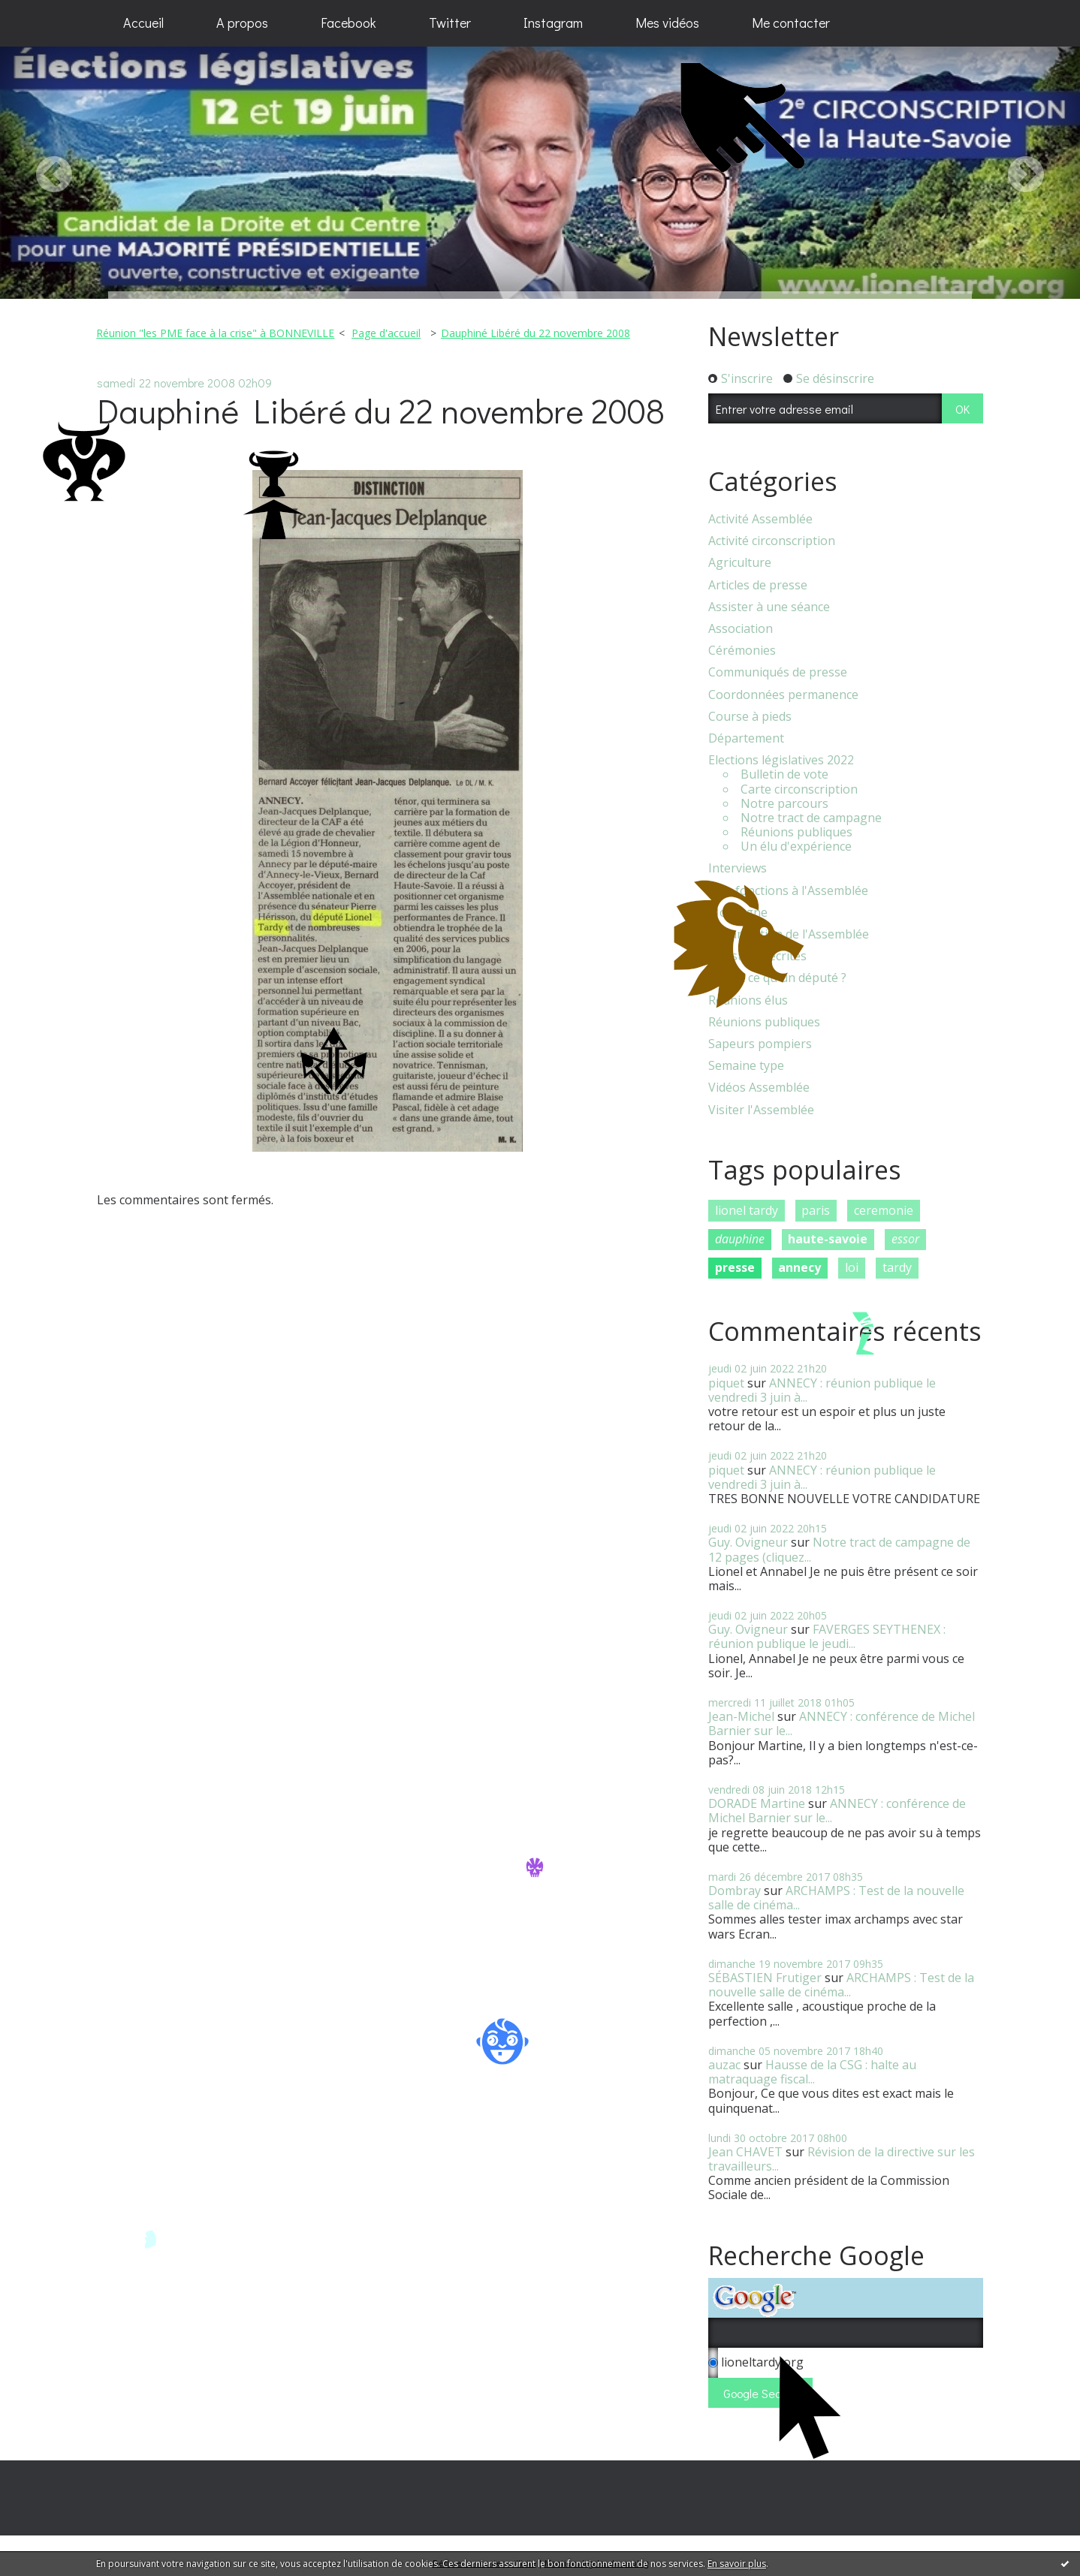  I want to click on represents a lion character or avatar in a game, so click(740, 946).